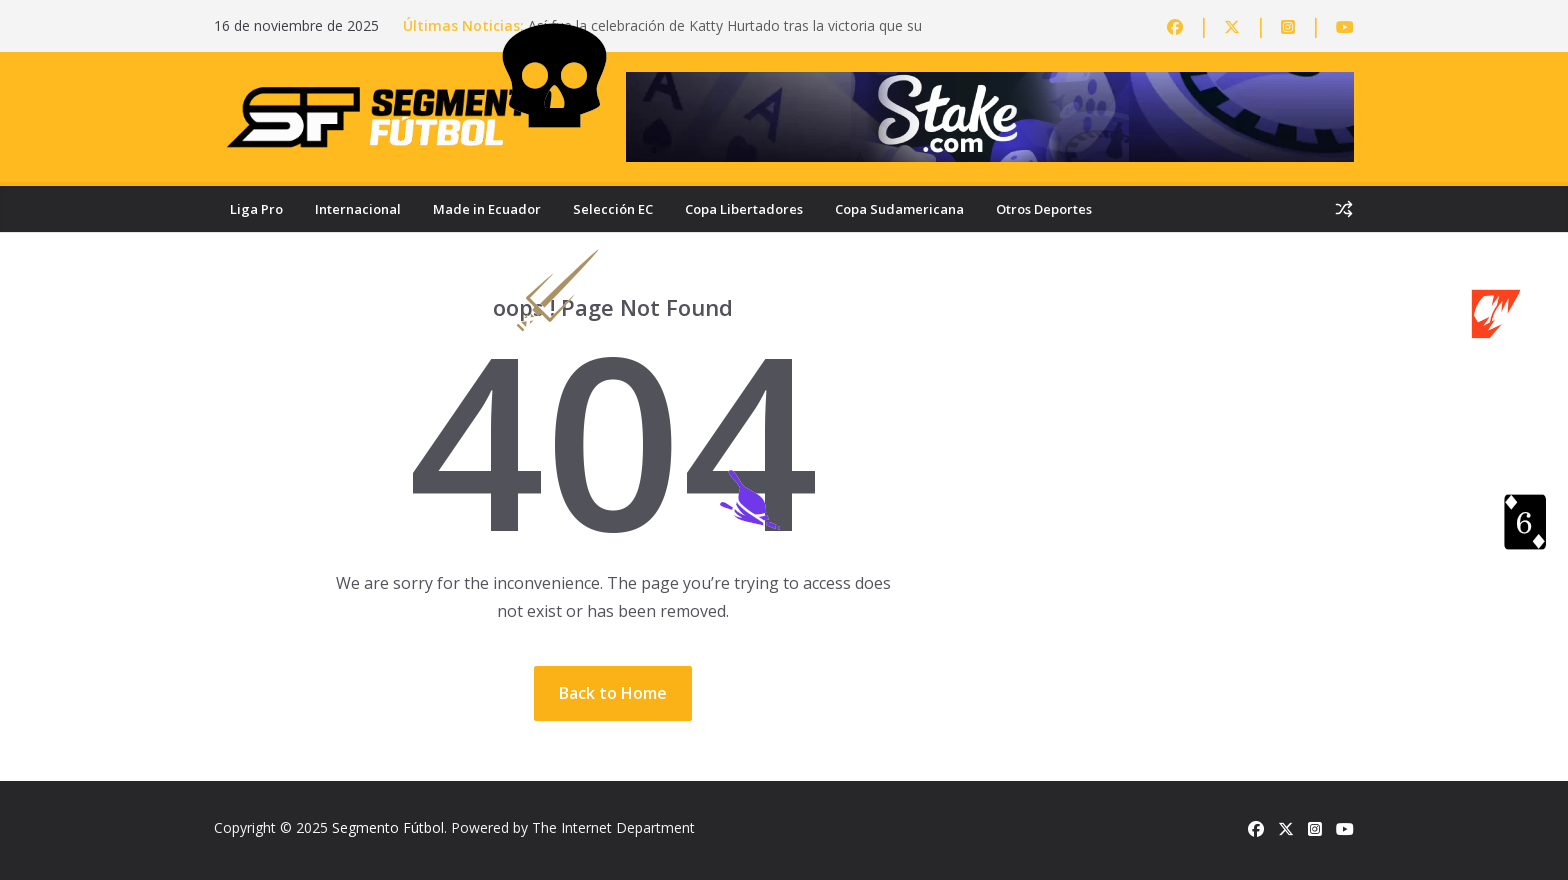 This screenshot has width=1568, height=880. I want to click on six of diamonds playing card, so click(1525, 522).